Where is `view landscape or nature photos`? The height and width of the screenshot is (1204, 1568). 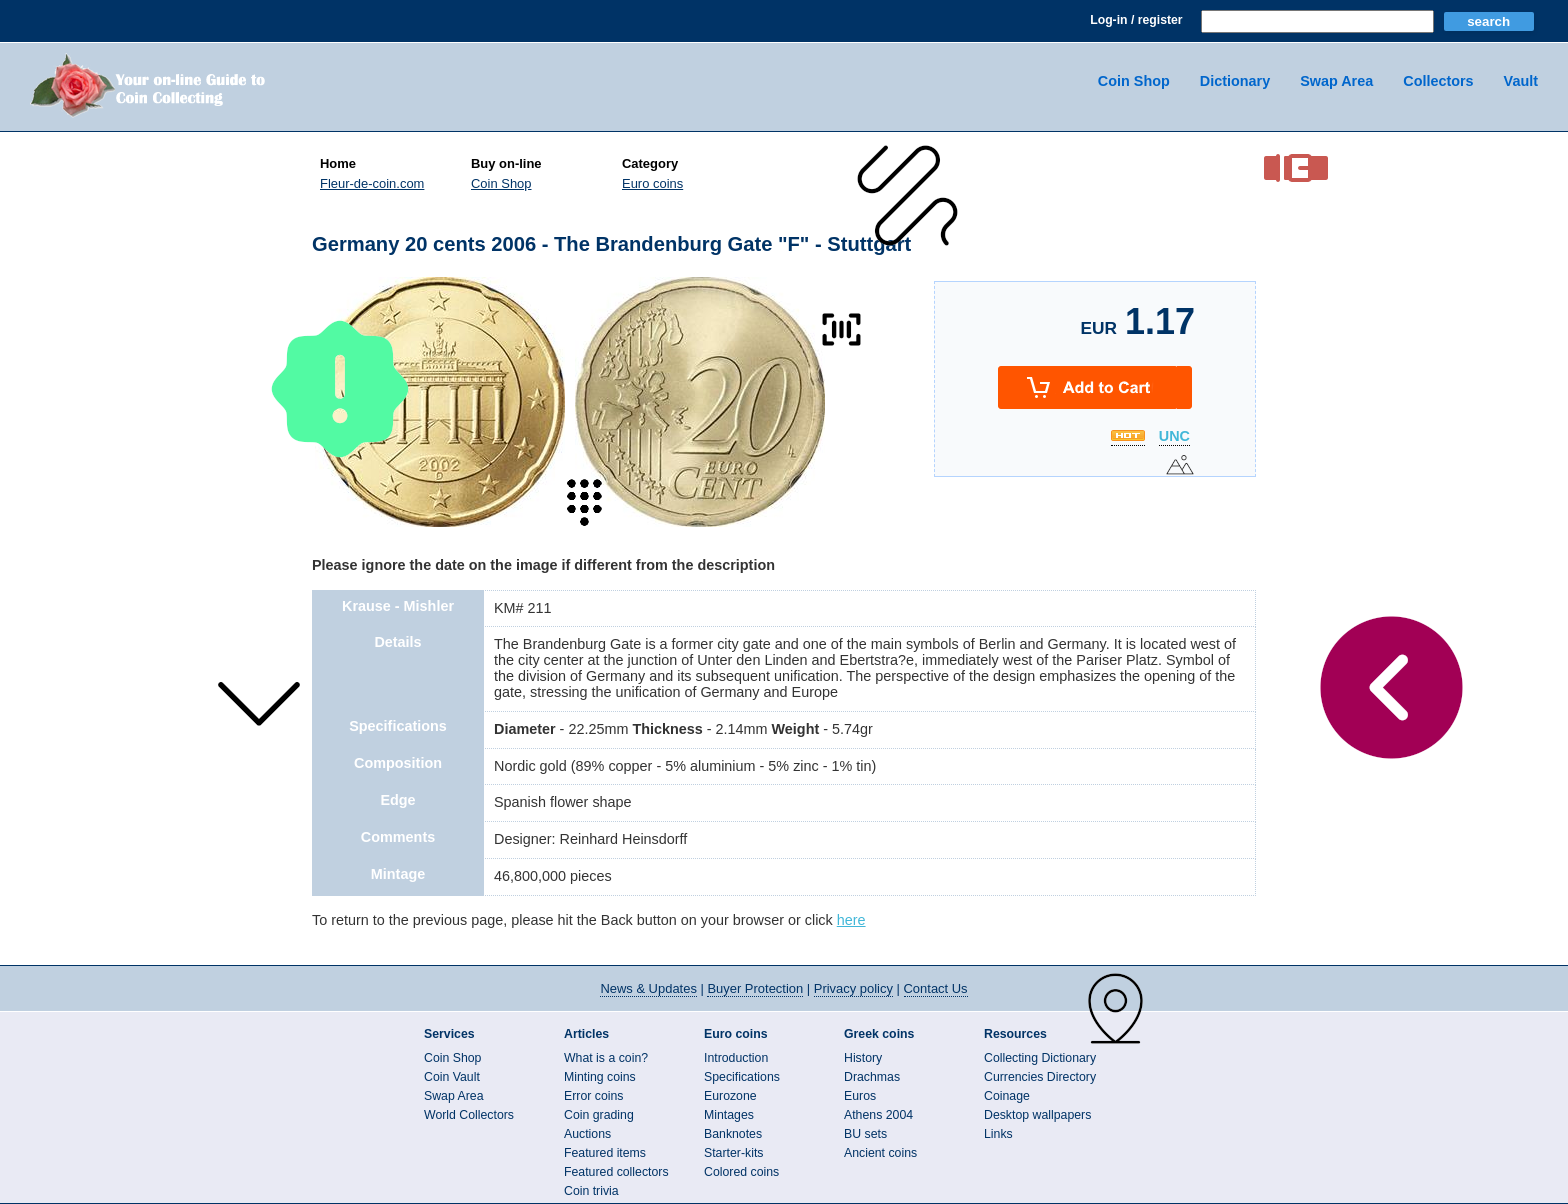 view landscape or nature photos is located at coordinates (1180, 466).